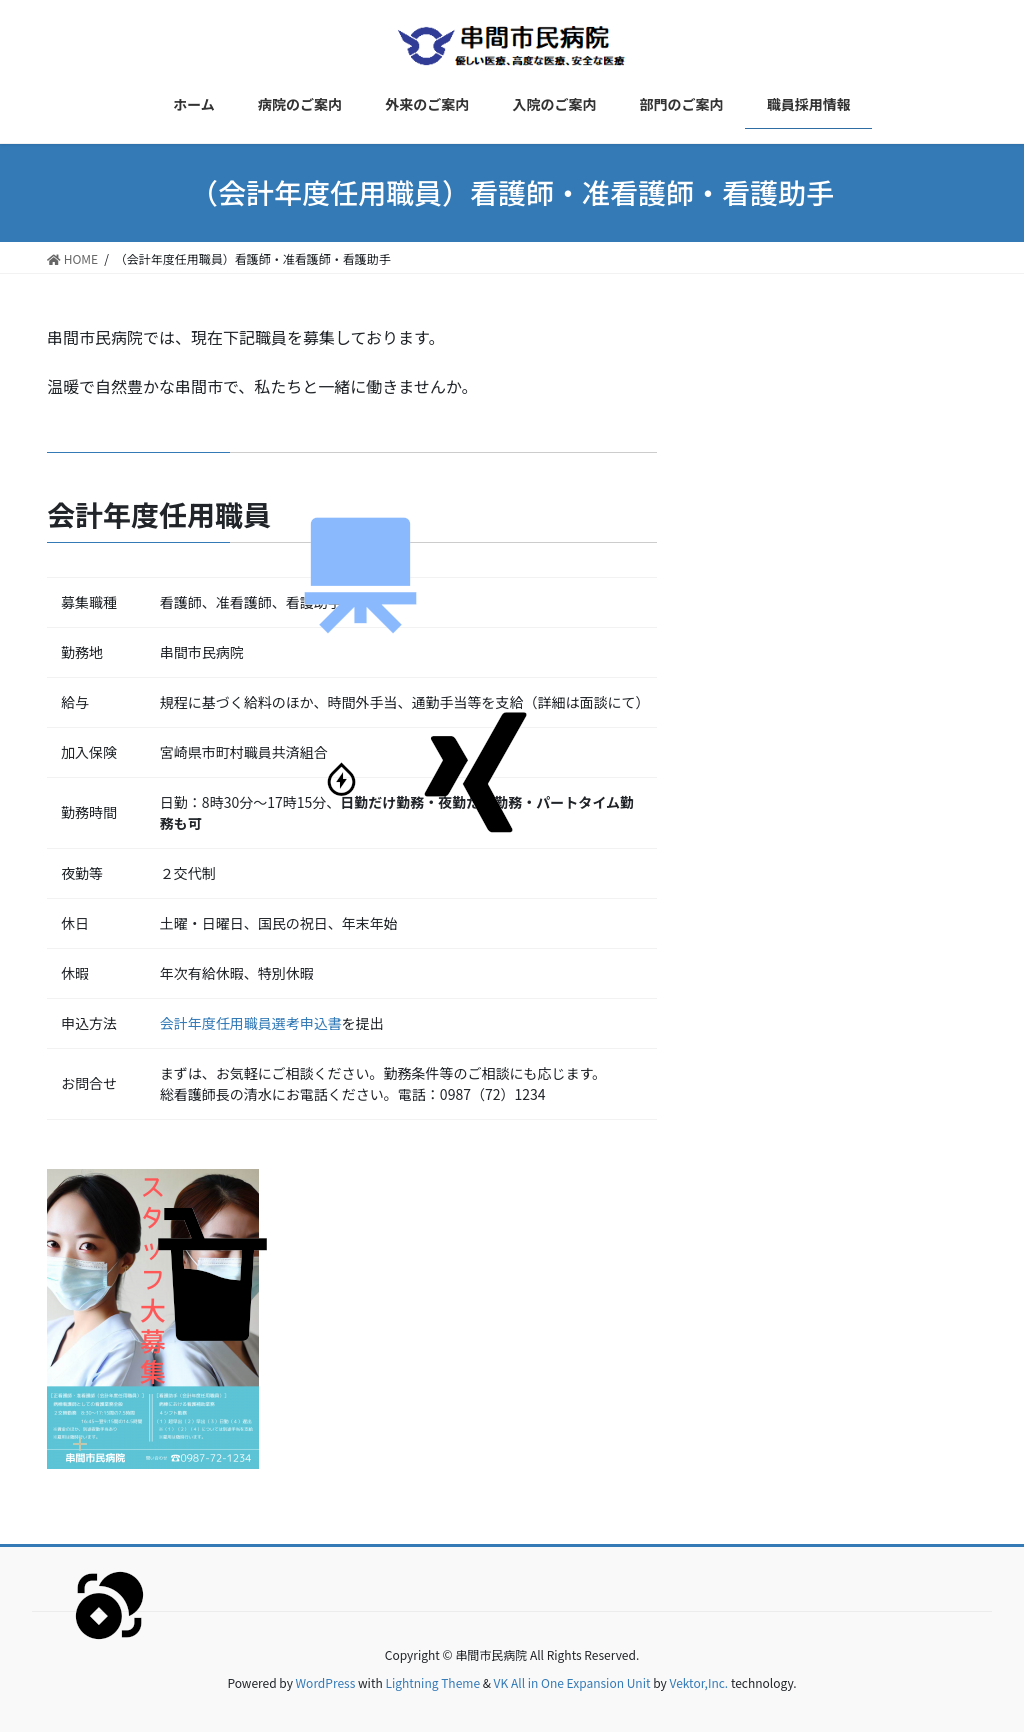 Image resolution: width=1024 pixels, height=1732 pixels. I want to click on indicates hydroelectric or water-powered energy, so click(341, 780).